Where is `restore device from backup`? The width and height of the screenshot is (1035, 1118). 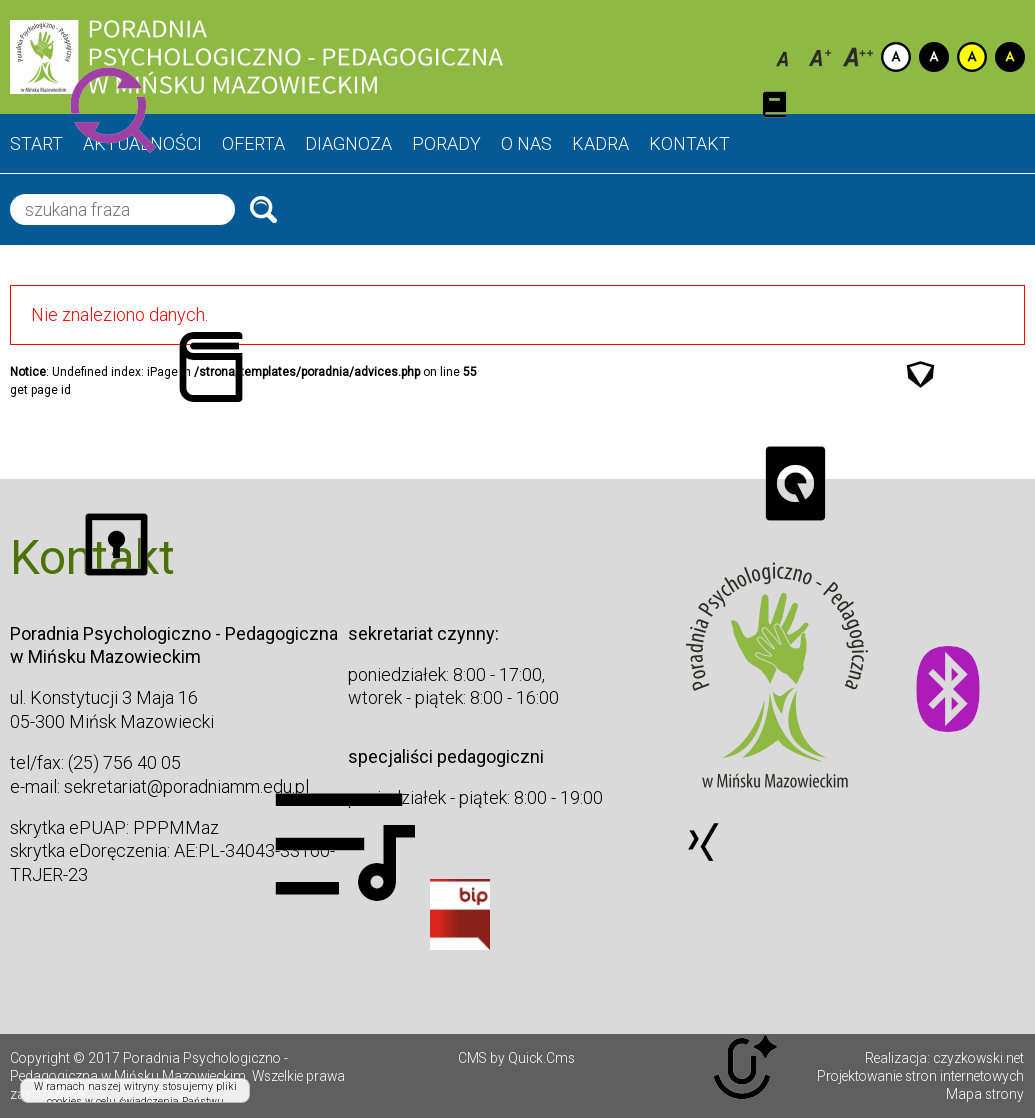
restore device from backup is located at coordinates (795, 483).